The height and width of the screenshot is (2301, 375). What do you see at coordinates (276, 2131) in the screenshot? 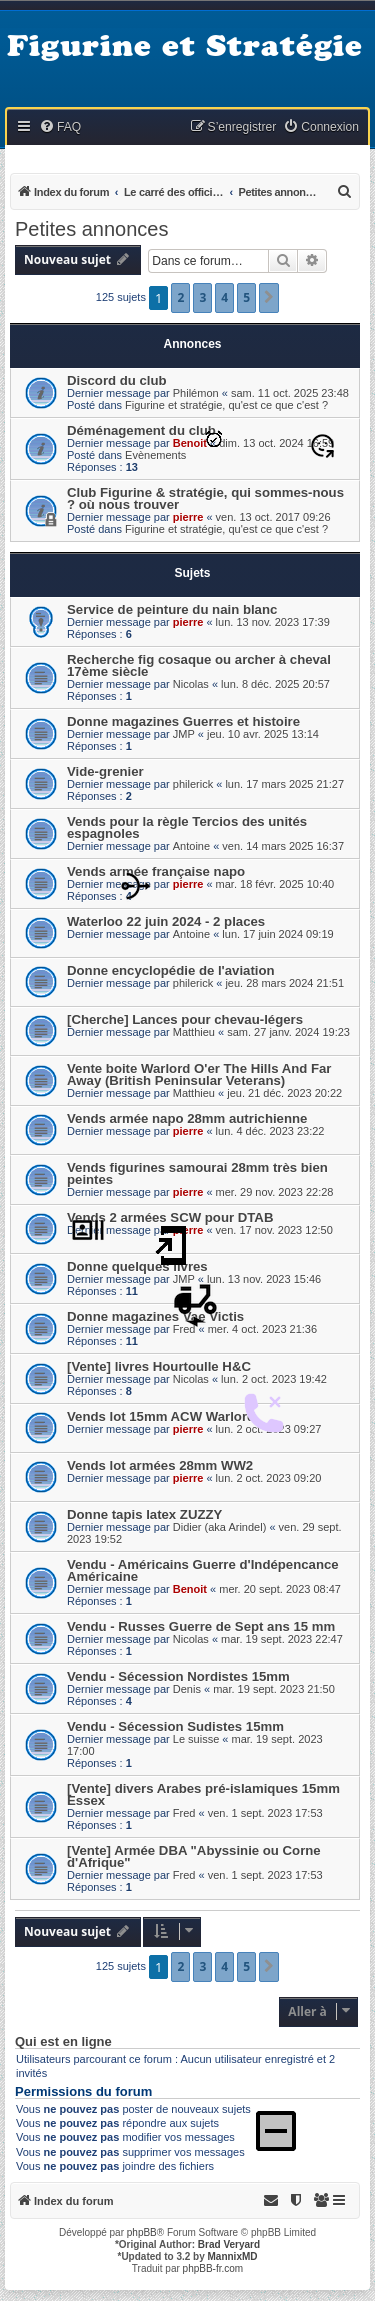
I see `indicates partial selection in a group of items` at bounding box center [276, 2131].